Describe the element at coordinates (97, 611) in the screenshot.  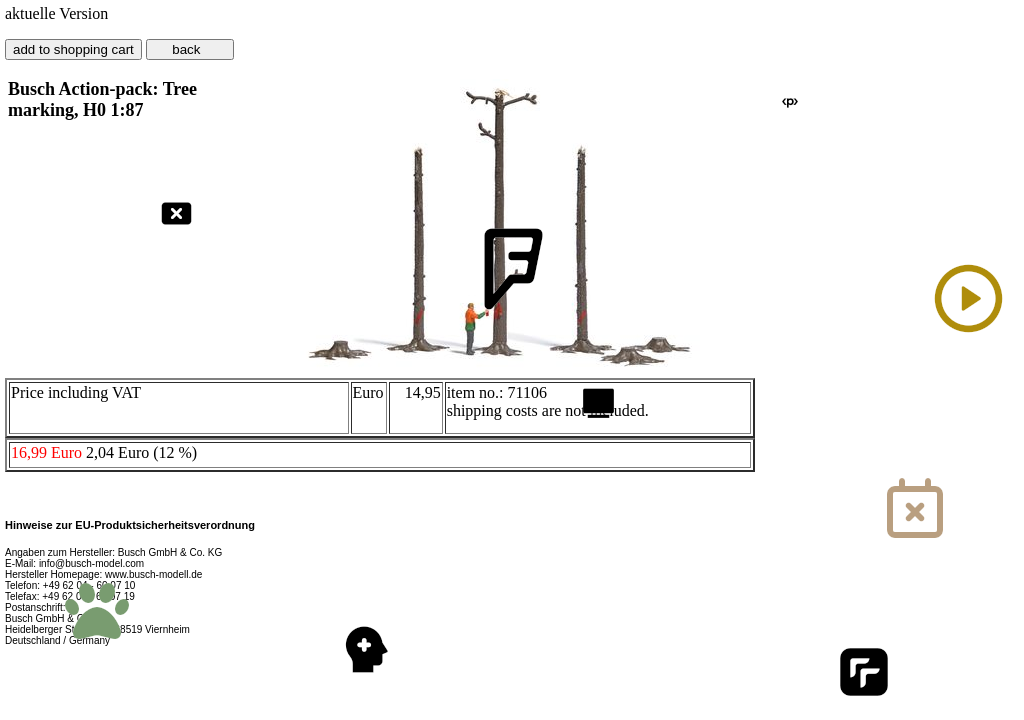
I see `access pet-related features or settings` at that location.